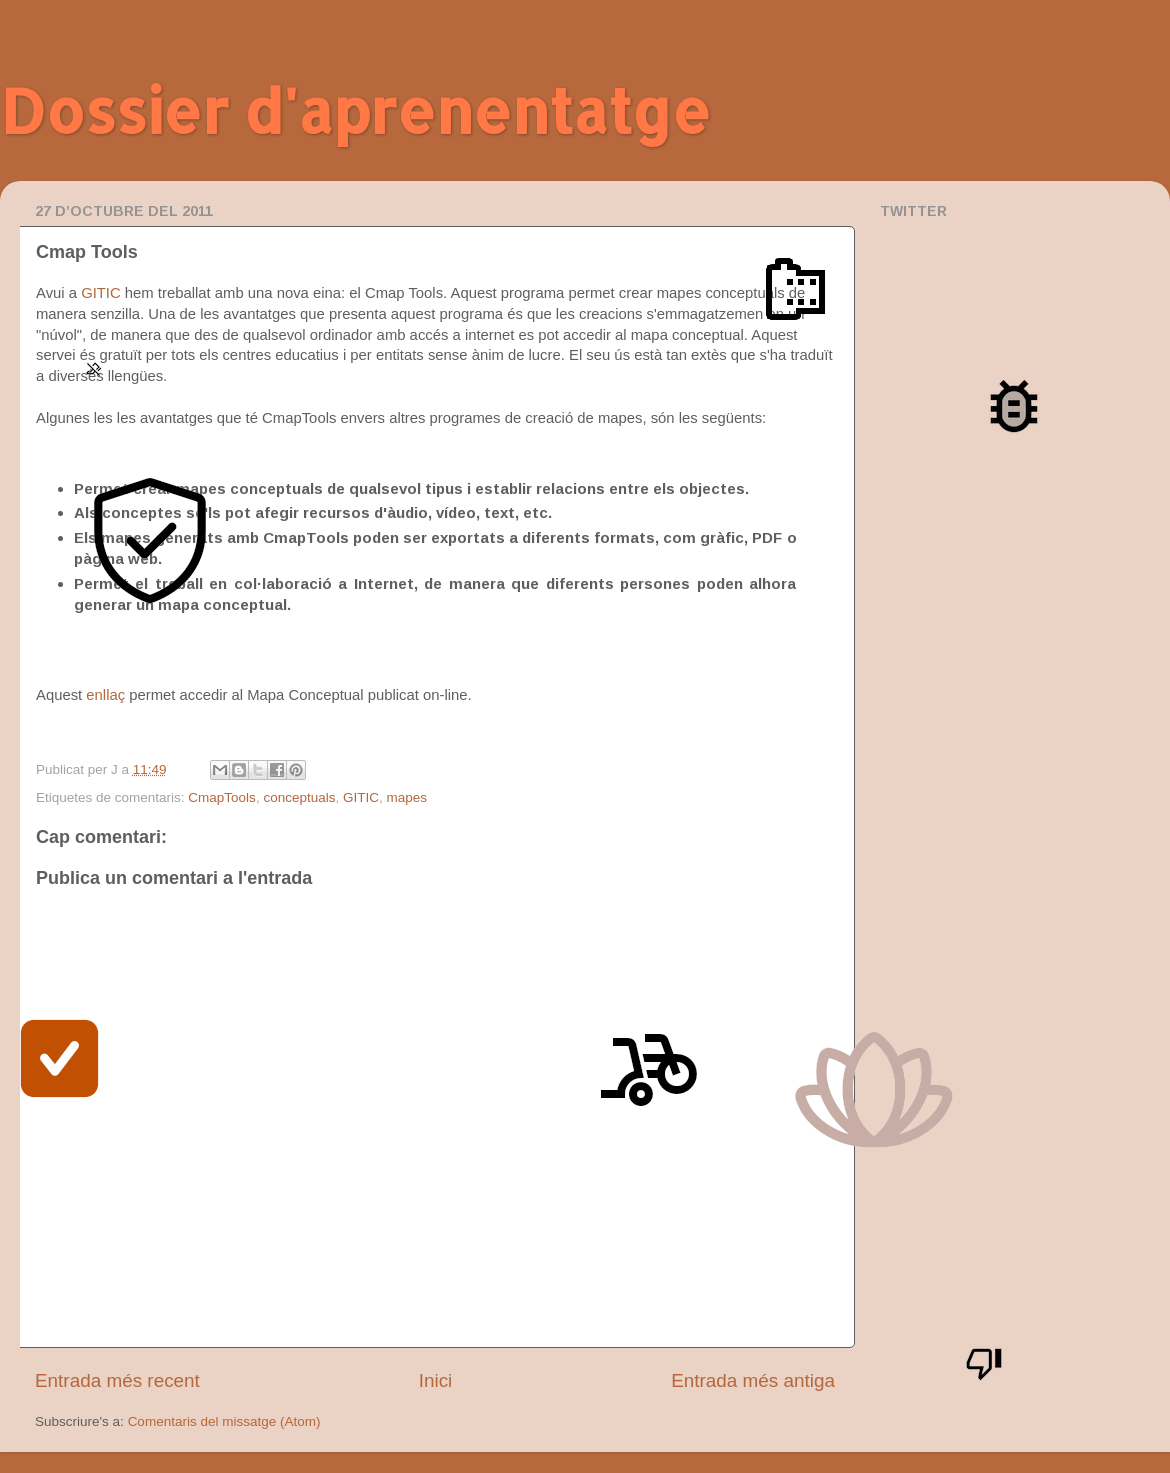 The width and height of the screenshot is (1170, 1473). What do you see at coordinates (59, 1058) in the screenshot?
I see `confirm or submit a selection` at bounding box center [59, 1058].